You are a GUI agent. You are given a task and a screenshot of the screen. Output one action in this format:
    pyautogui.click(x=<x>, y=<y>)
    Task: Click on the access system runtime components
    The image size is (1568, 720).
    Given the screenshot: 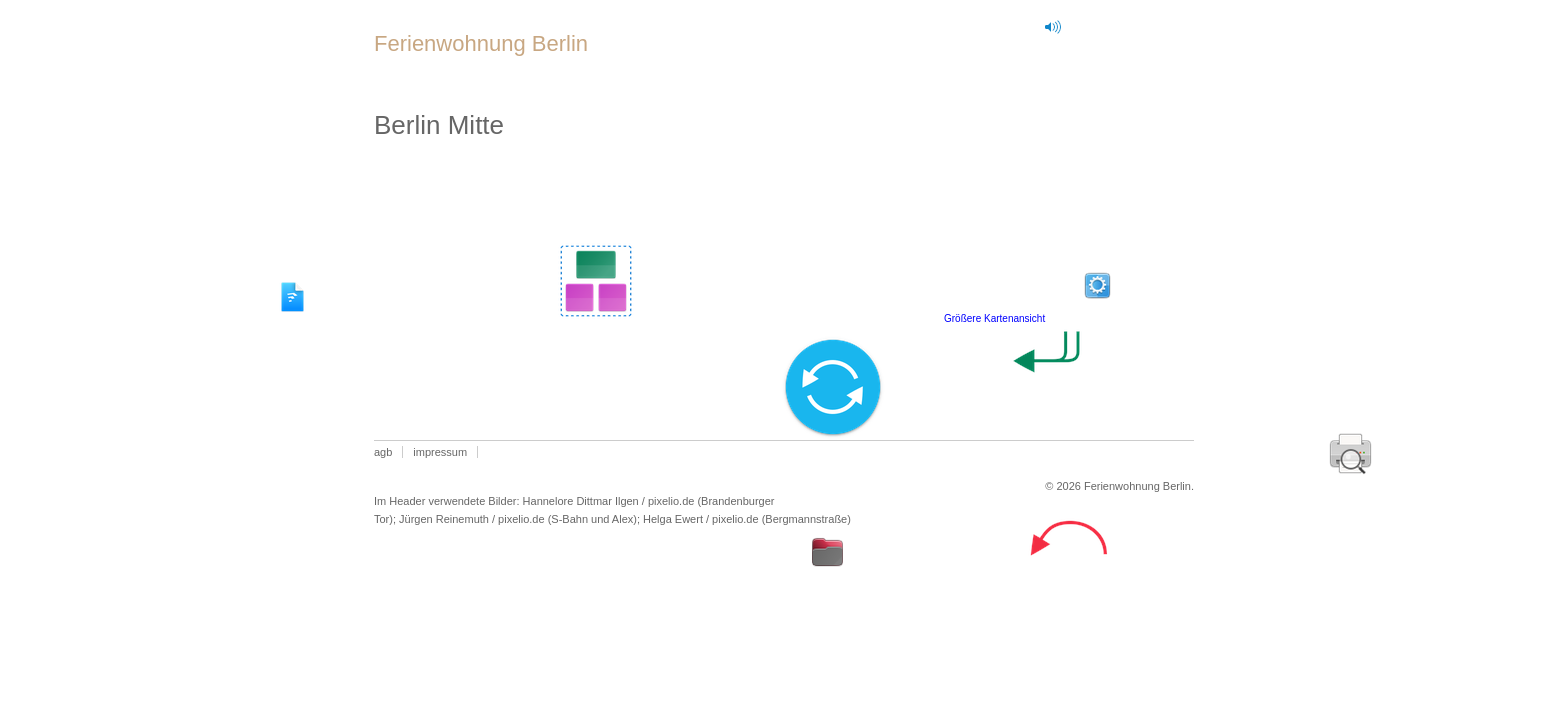 What is the action you would take?
    pyautogui.click(x=1097, y=285)
    